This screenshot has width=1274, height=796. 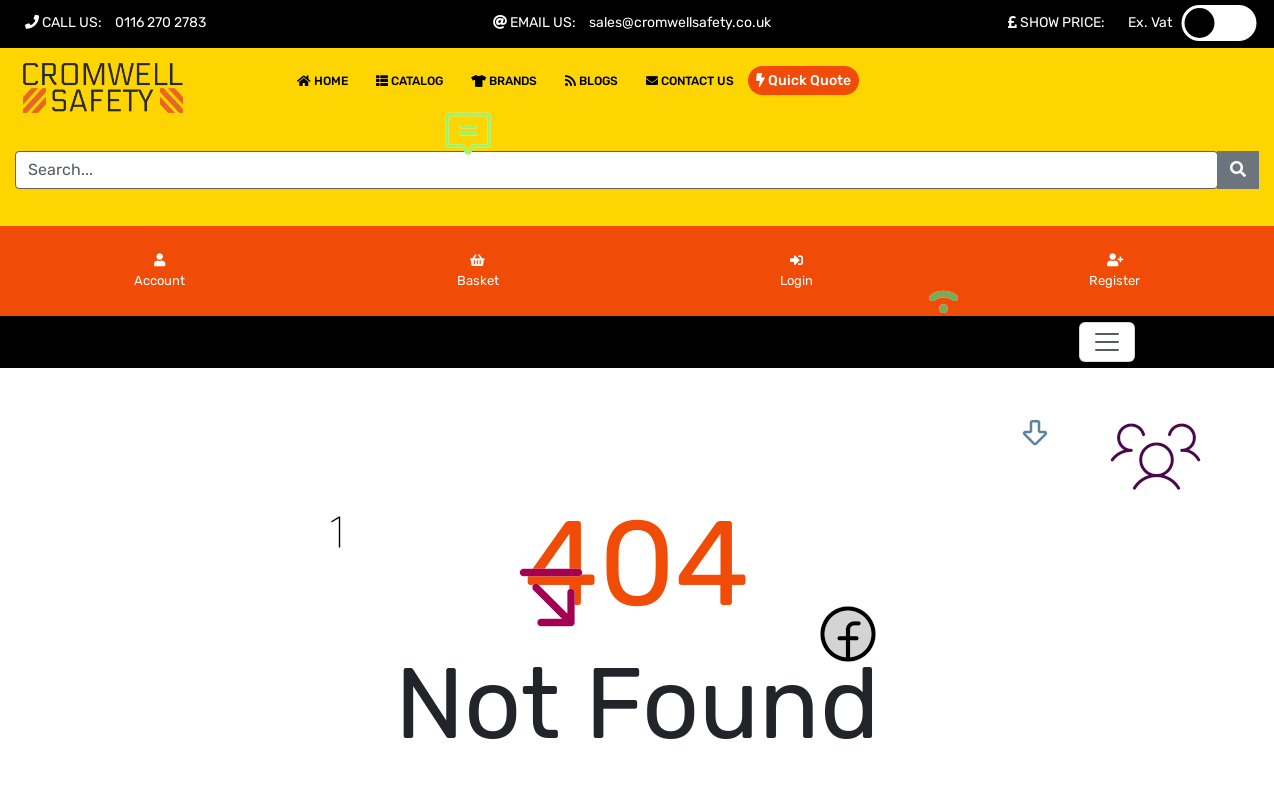 What do you see at coordinates (943, 287) in the screenshot?
I see `indicates weak wifi signal strength` at bounding box center [943, 287].